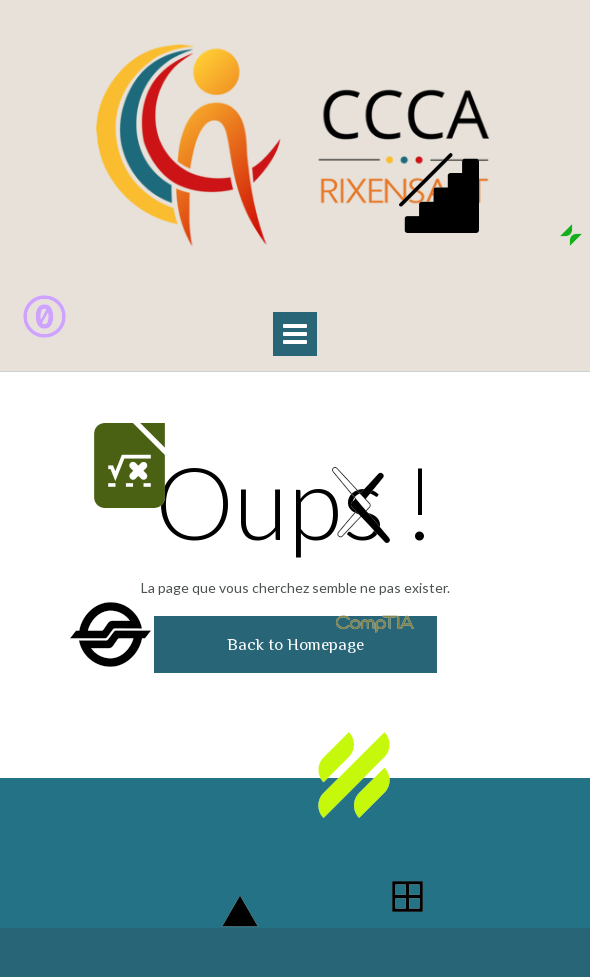  What do you see at coordinates (44, 316) in the screenshot?
I see `creative commons zero (CC0) public domain license` at bounding box center [44, 316].